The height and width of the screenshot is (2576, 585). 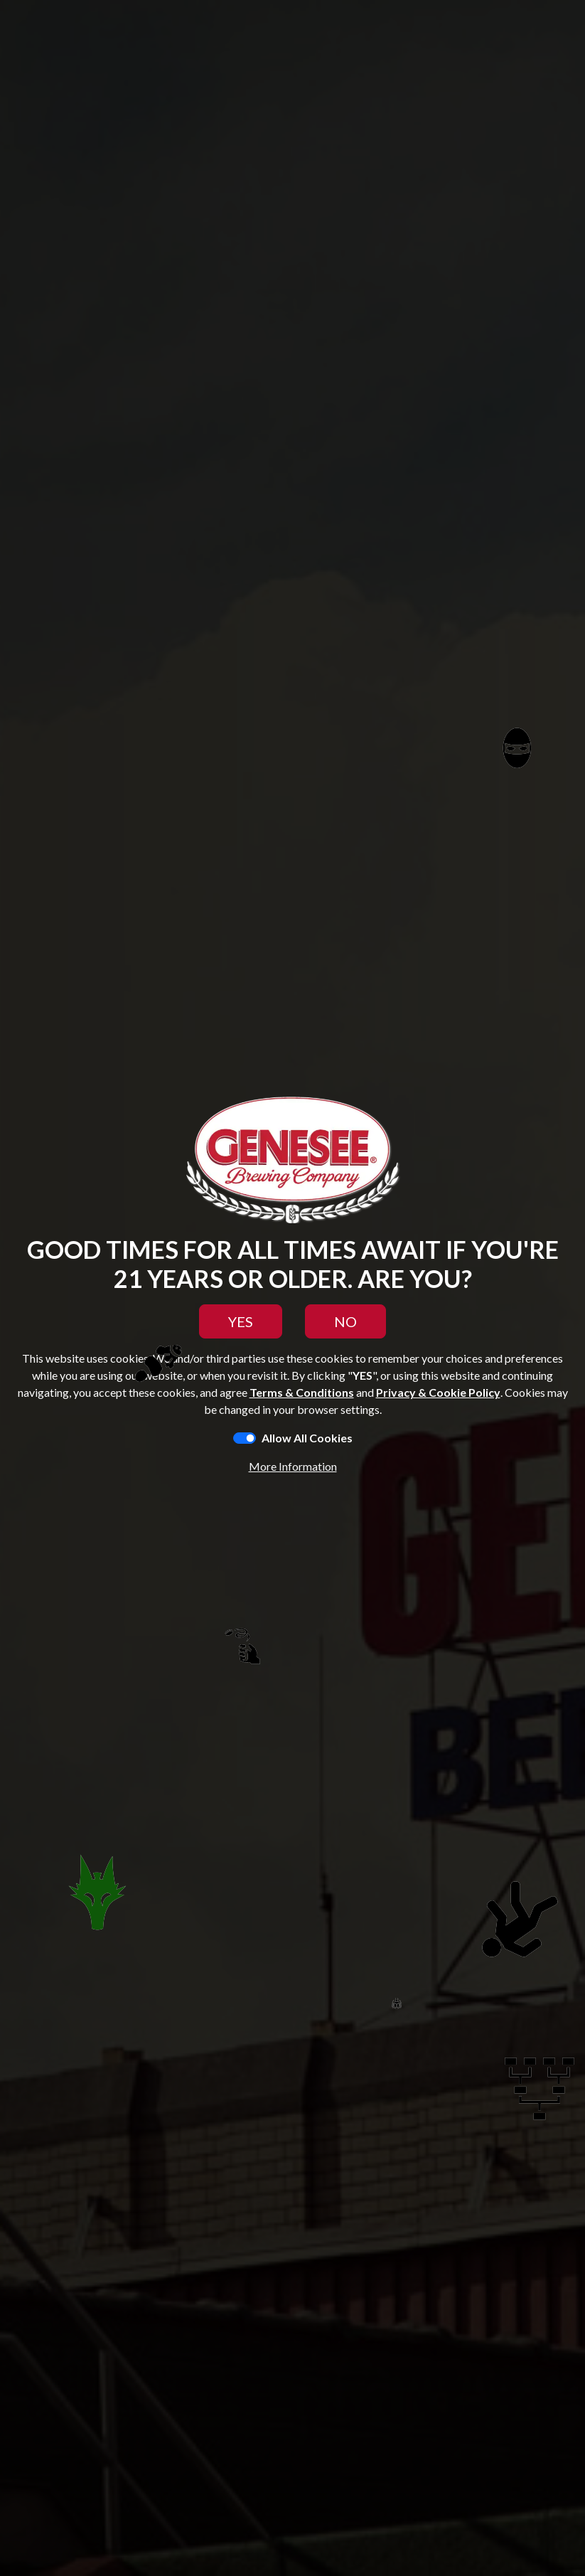 What do you see at coordinates (520, 1919) in the screenshot?
I see `indicates a fall hazard or danger zone` at bounding box center [520, 1919].